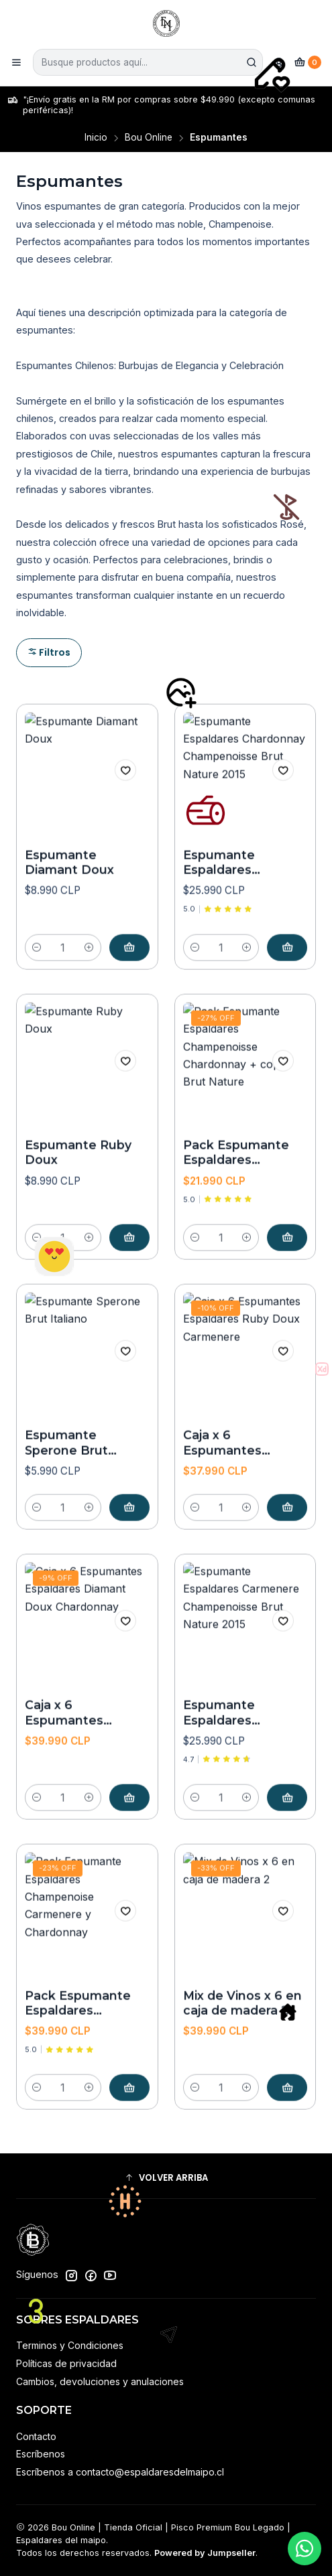  I want to click on golf feature unavailable or disabled, so click(286, 507).